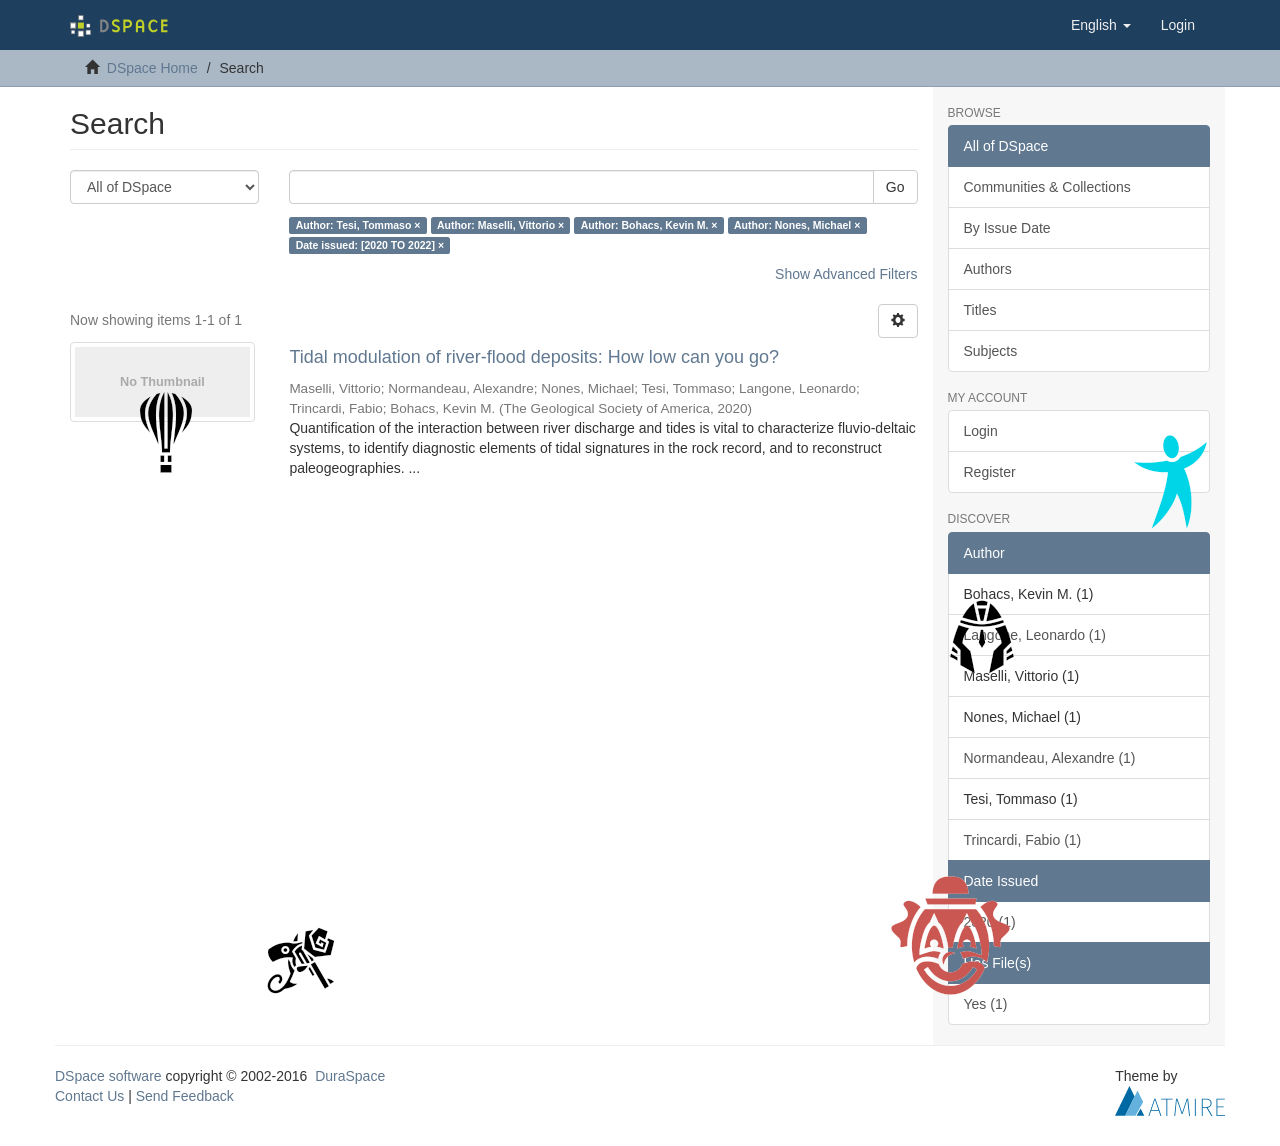  Describe the element at coordinates (950, 935) in the screenshot. I see `select clown or jester character` at that location.